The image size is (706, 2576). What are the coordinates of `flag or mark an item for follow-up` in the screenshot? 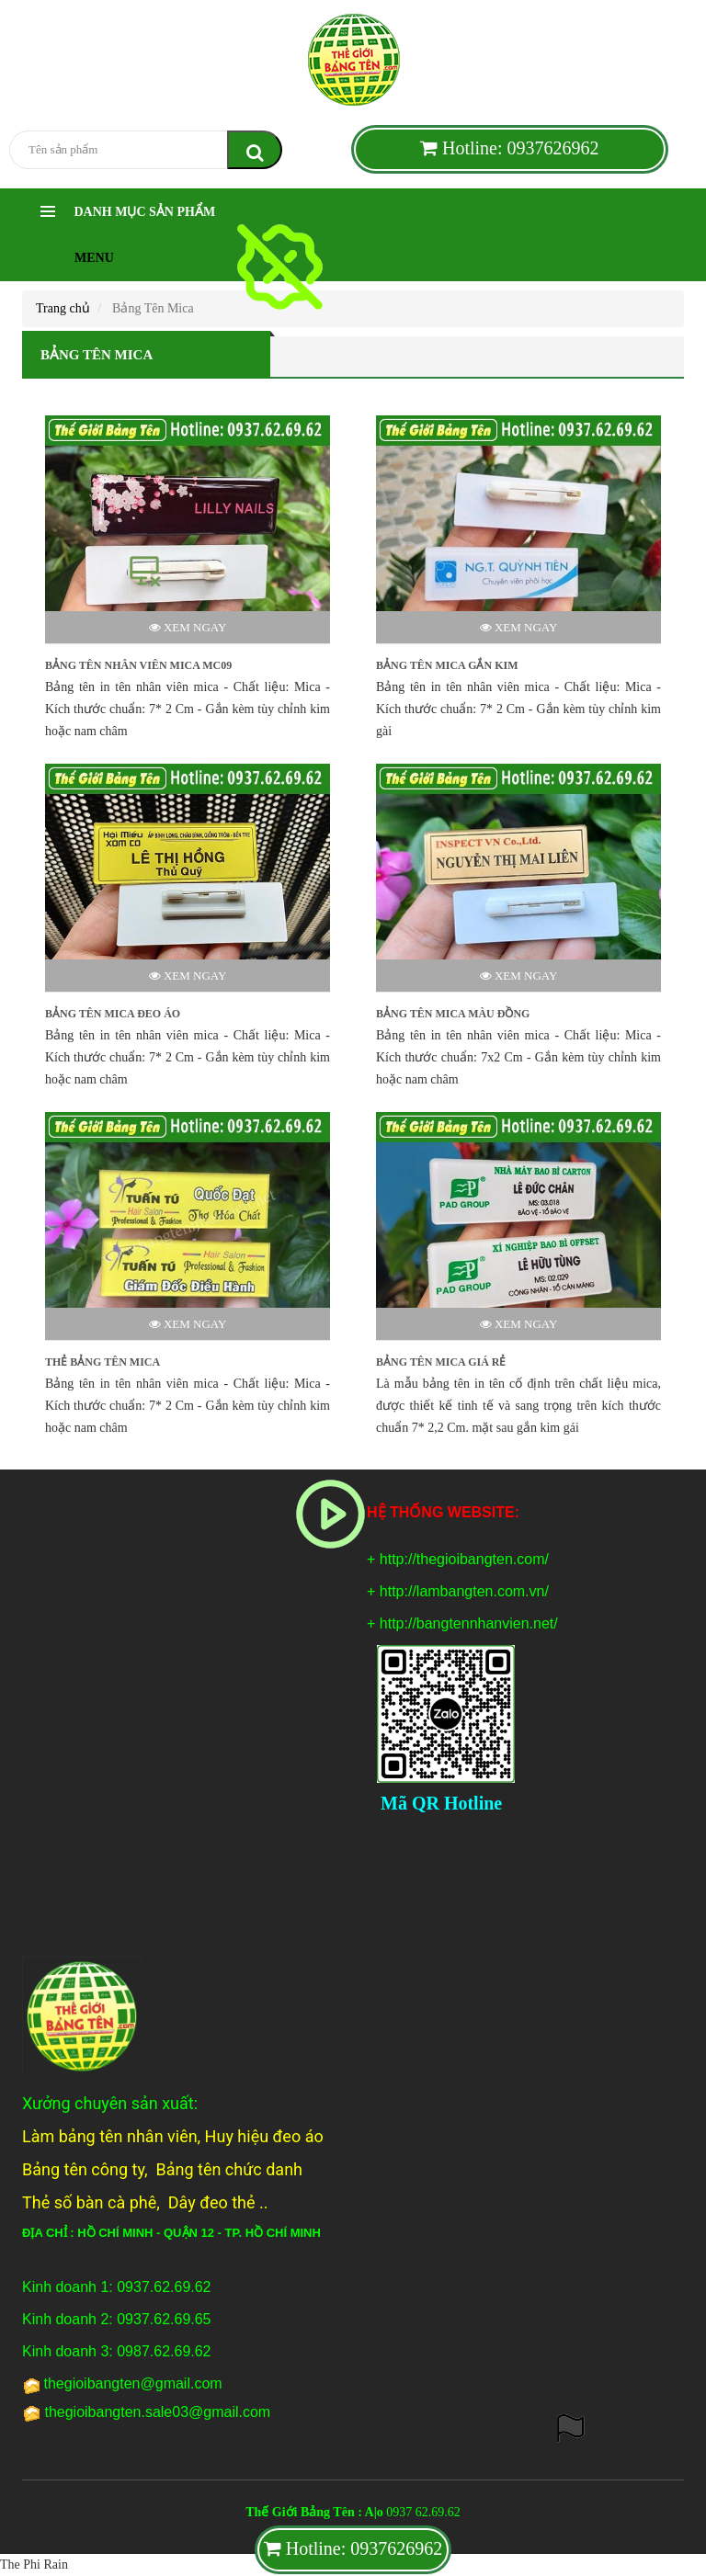 It's located at (569, 2427).